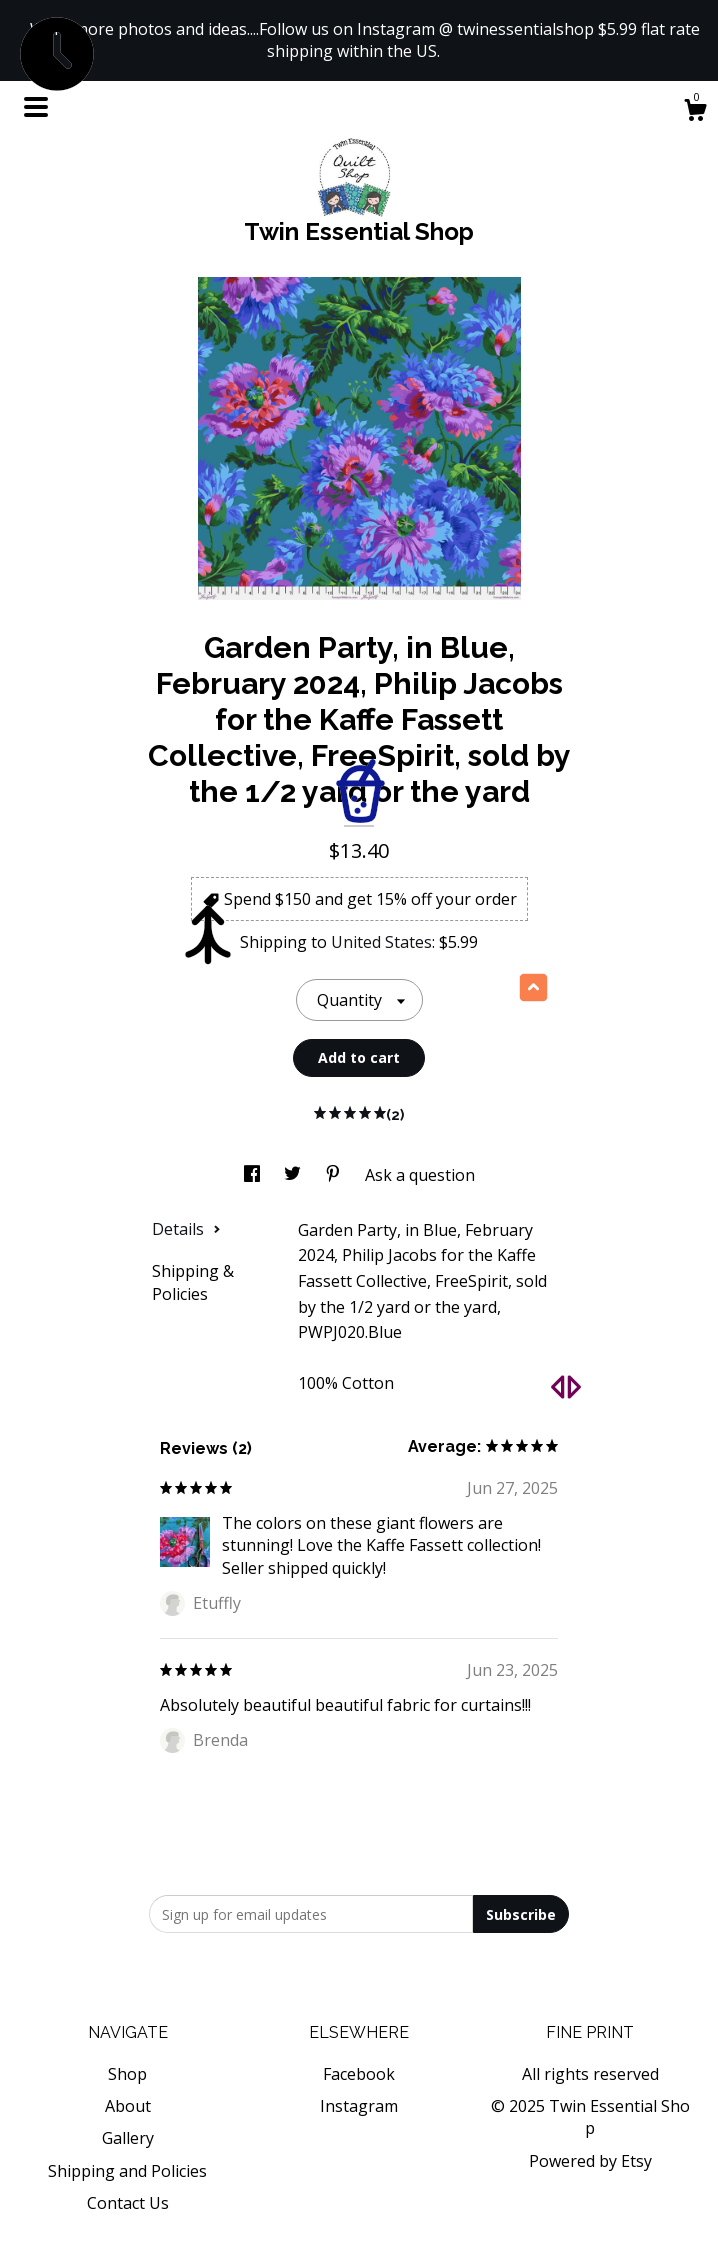 The image size is (718, 2245). What do you see at coordinates (566, 1387) in the screenshot?
I see `expand or resize horizontally` at bounding box center [566, 1387].